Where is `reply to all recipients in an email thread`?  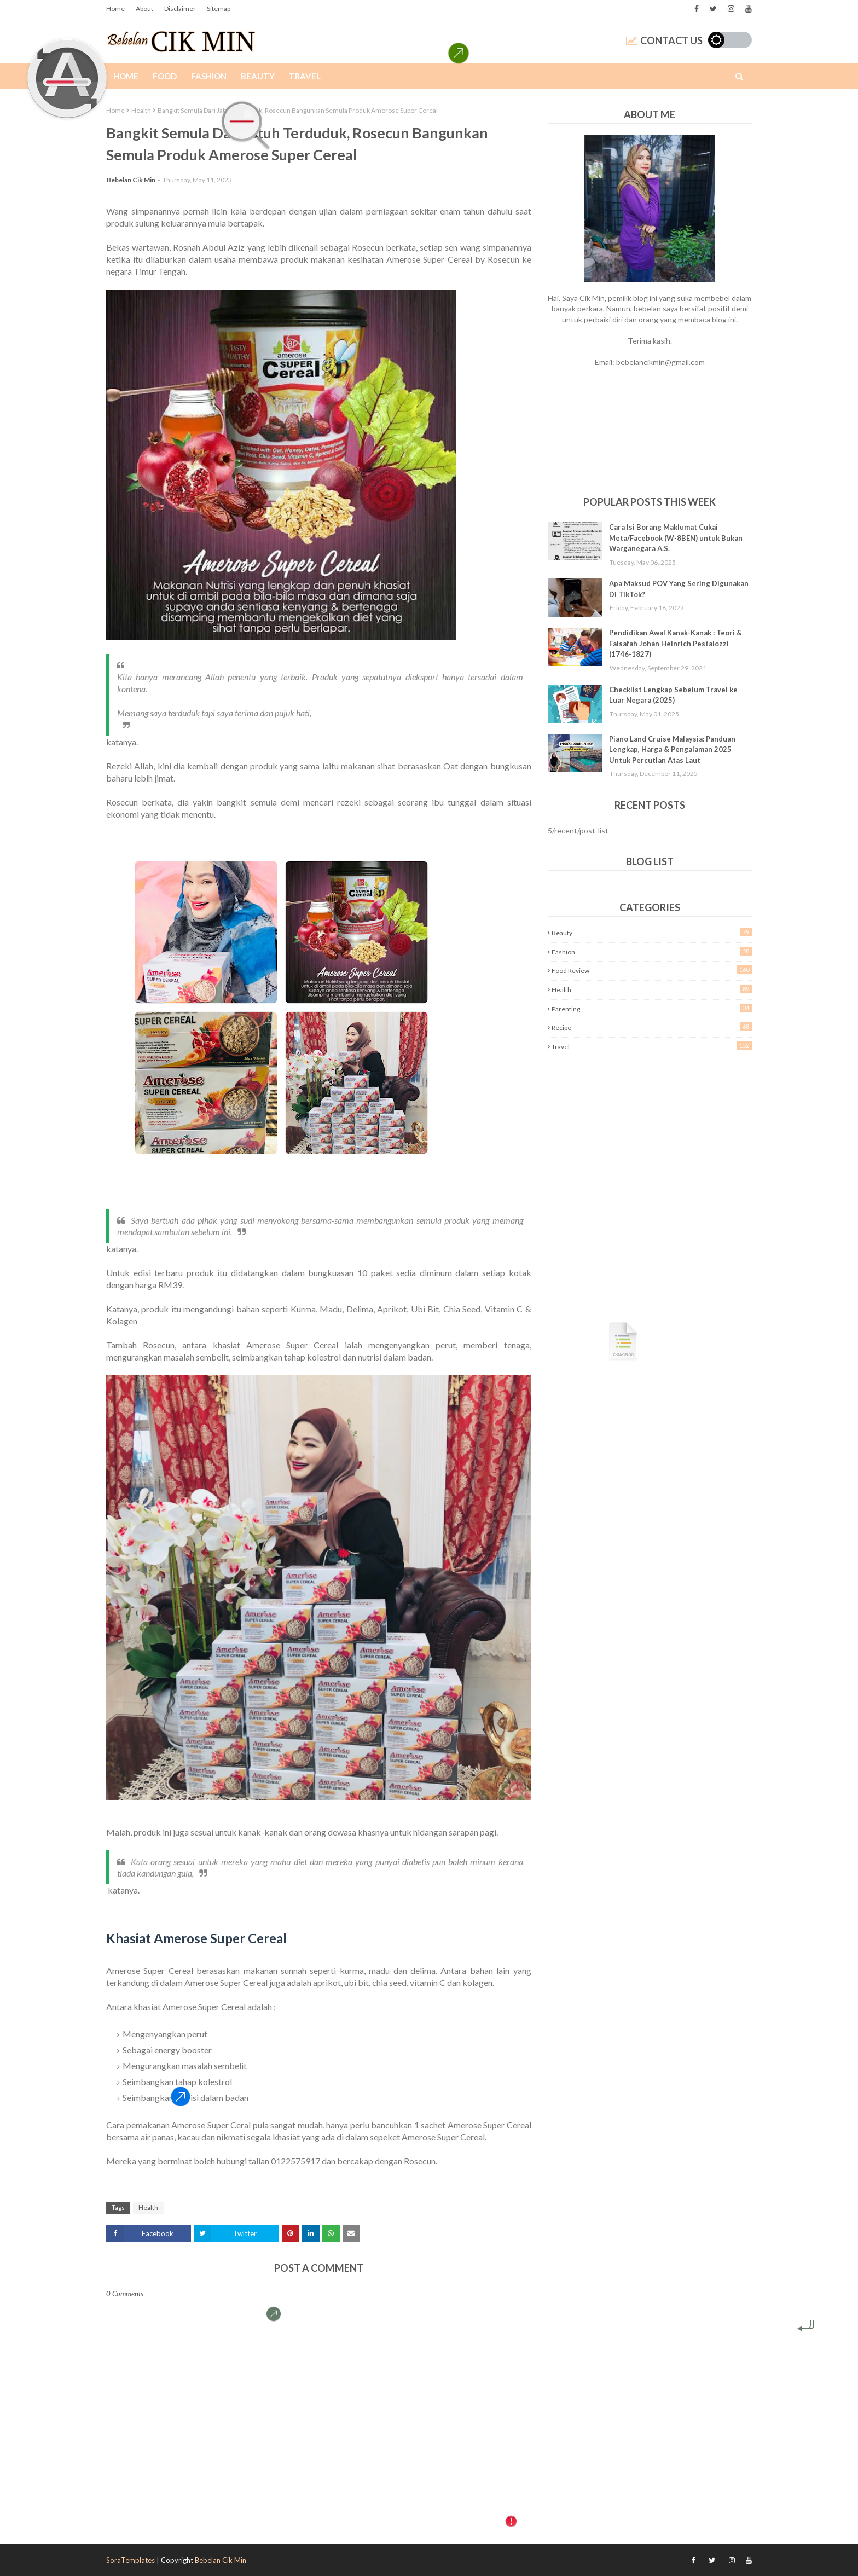
reply to all recipients in an email thread is located at coordinates (805, 2325).